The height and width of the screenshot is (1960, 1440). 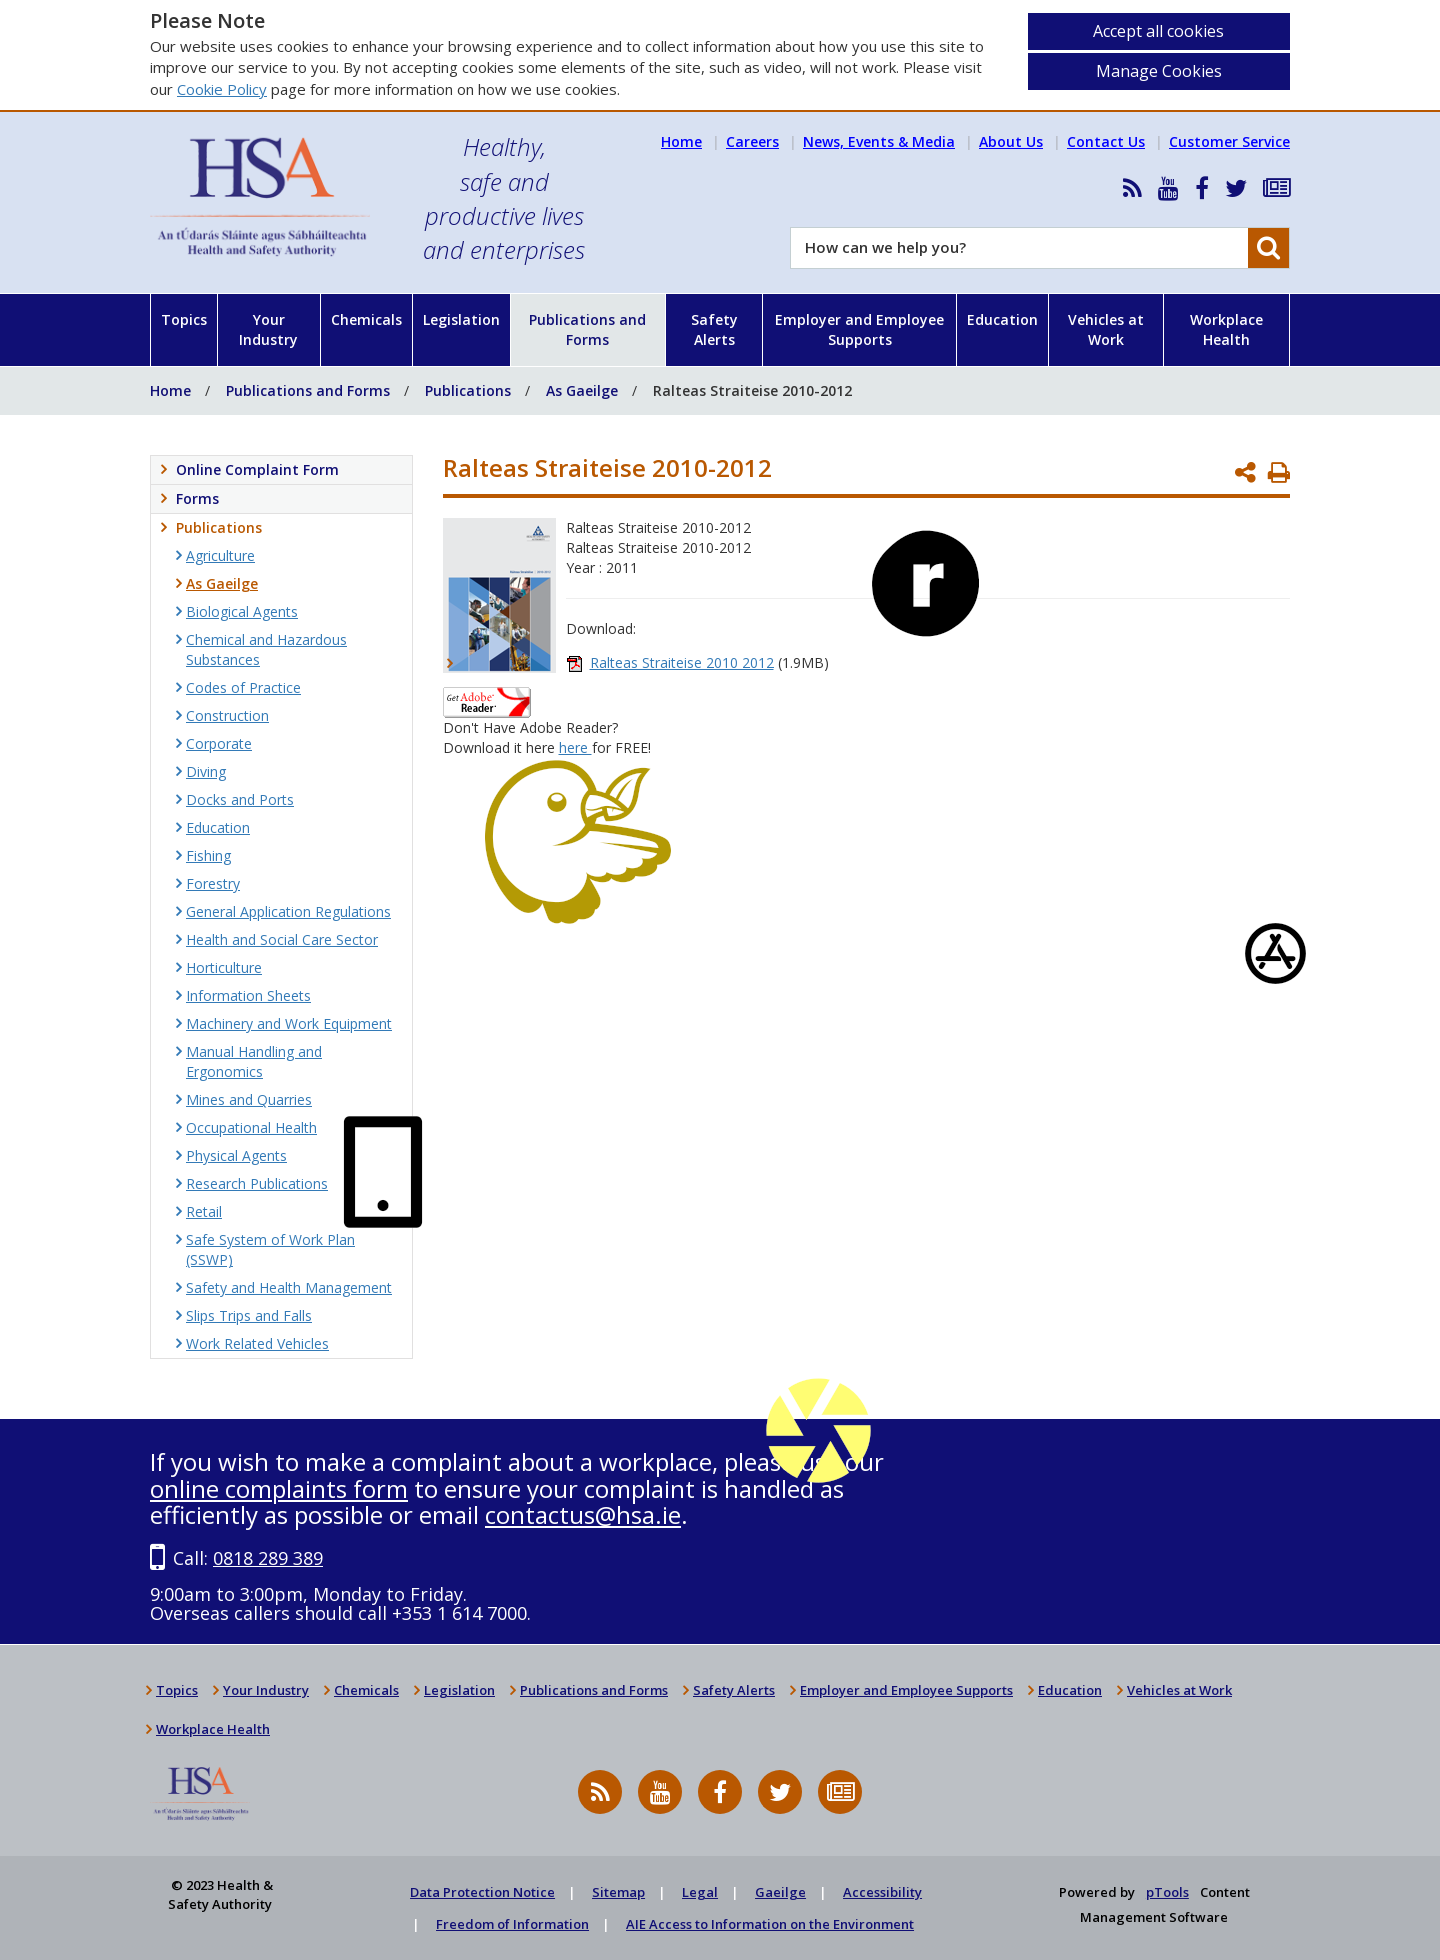 What do you see at coordinates (925, 583) in the screenshot?
I see `open the Ravelry app` at bounding box center [925, 583].